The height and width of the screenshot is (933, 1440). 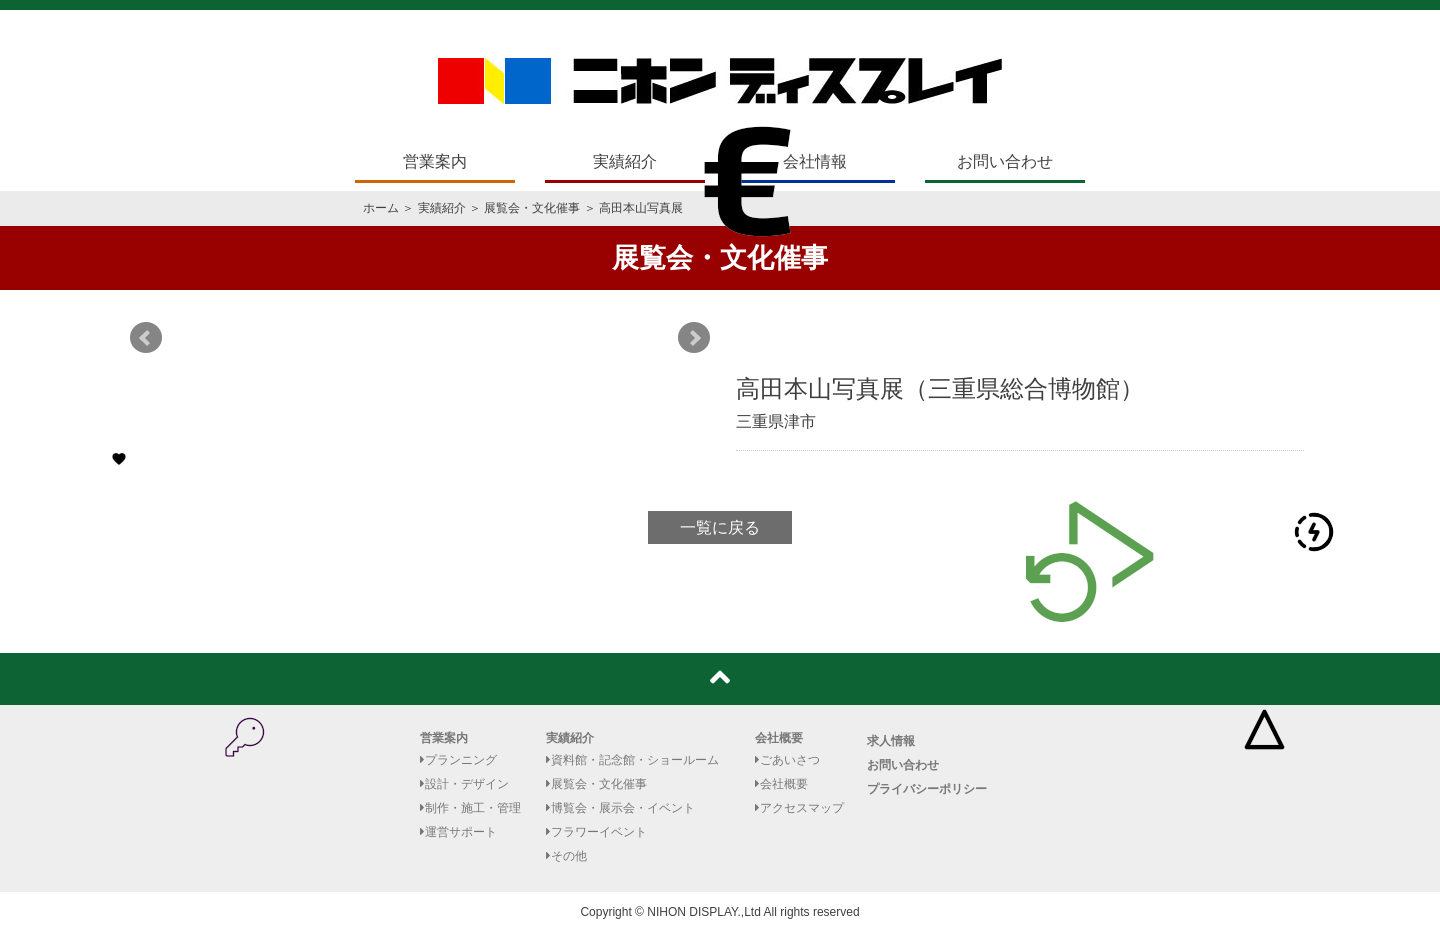 I want to click on indicates change or difference in a value, so click(x=1264, y=729).